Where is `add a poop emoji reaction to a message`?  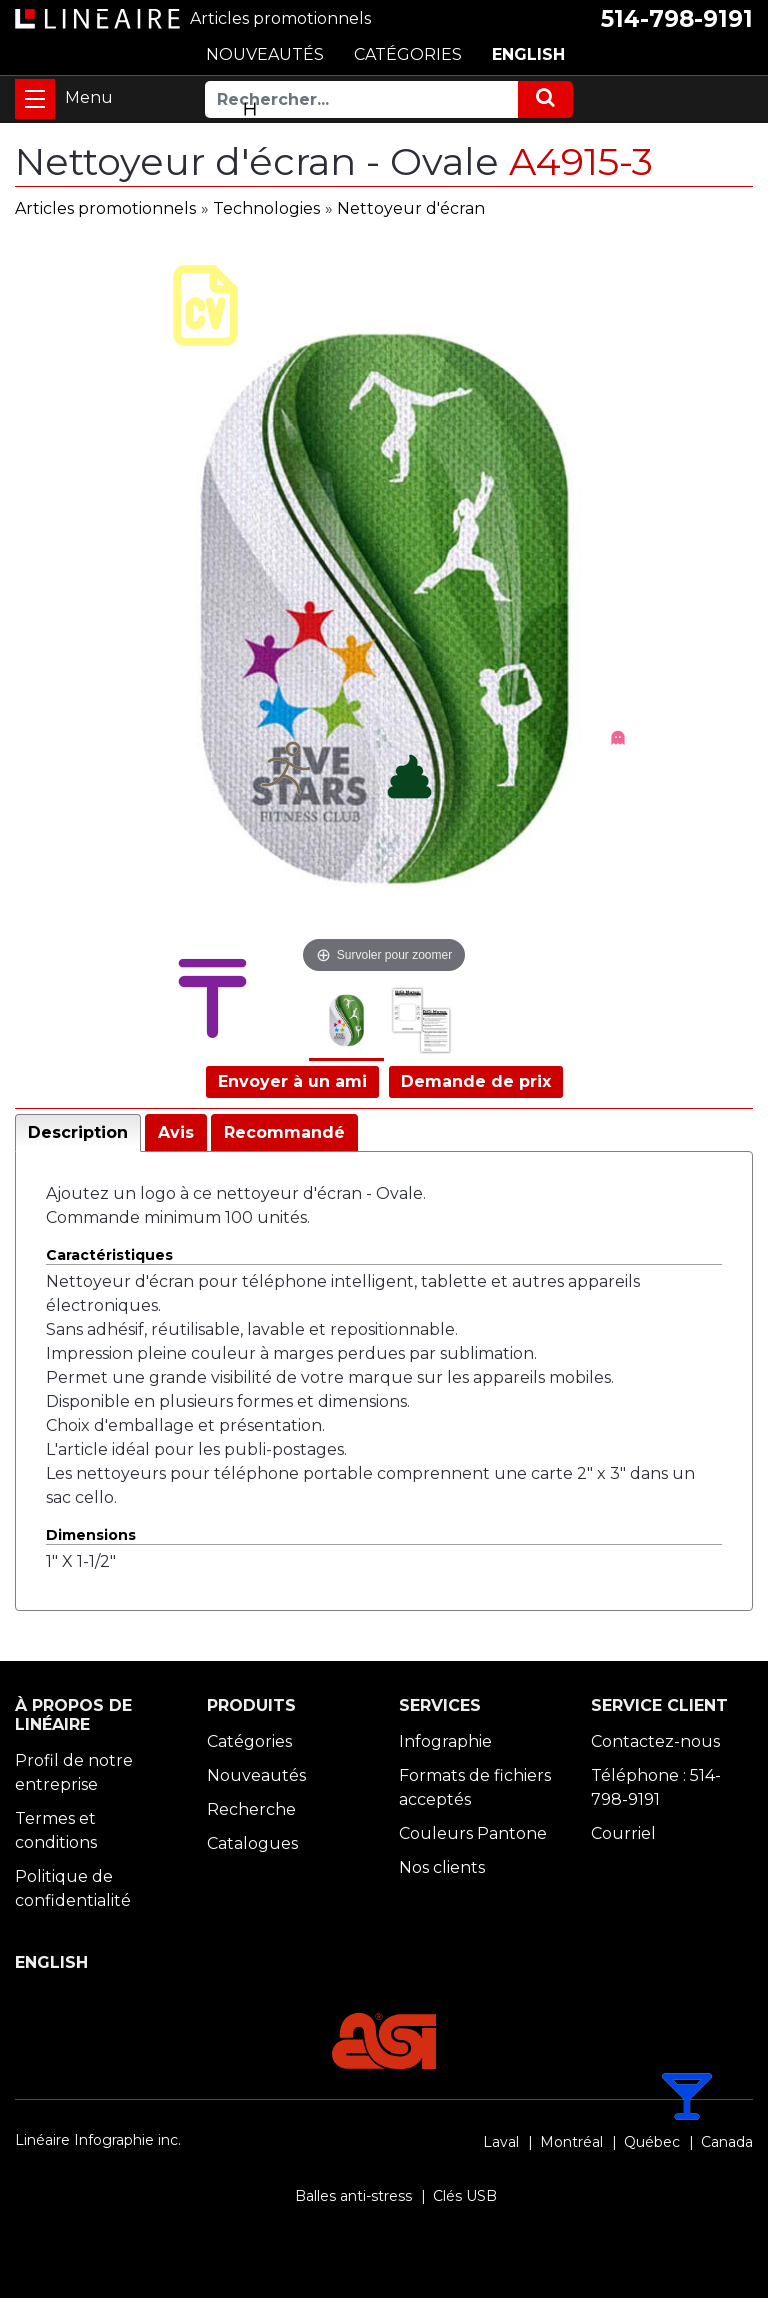
add a poop emoji reaction to a message is located at coordinates (409, 776).